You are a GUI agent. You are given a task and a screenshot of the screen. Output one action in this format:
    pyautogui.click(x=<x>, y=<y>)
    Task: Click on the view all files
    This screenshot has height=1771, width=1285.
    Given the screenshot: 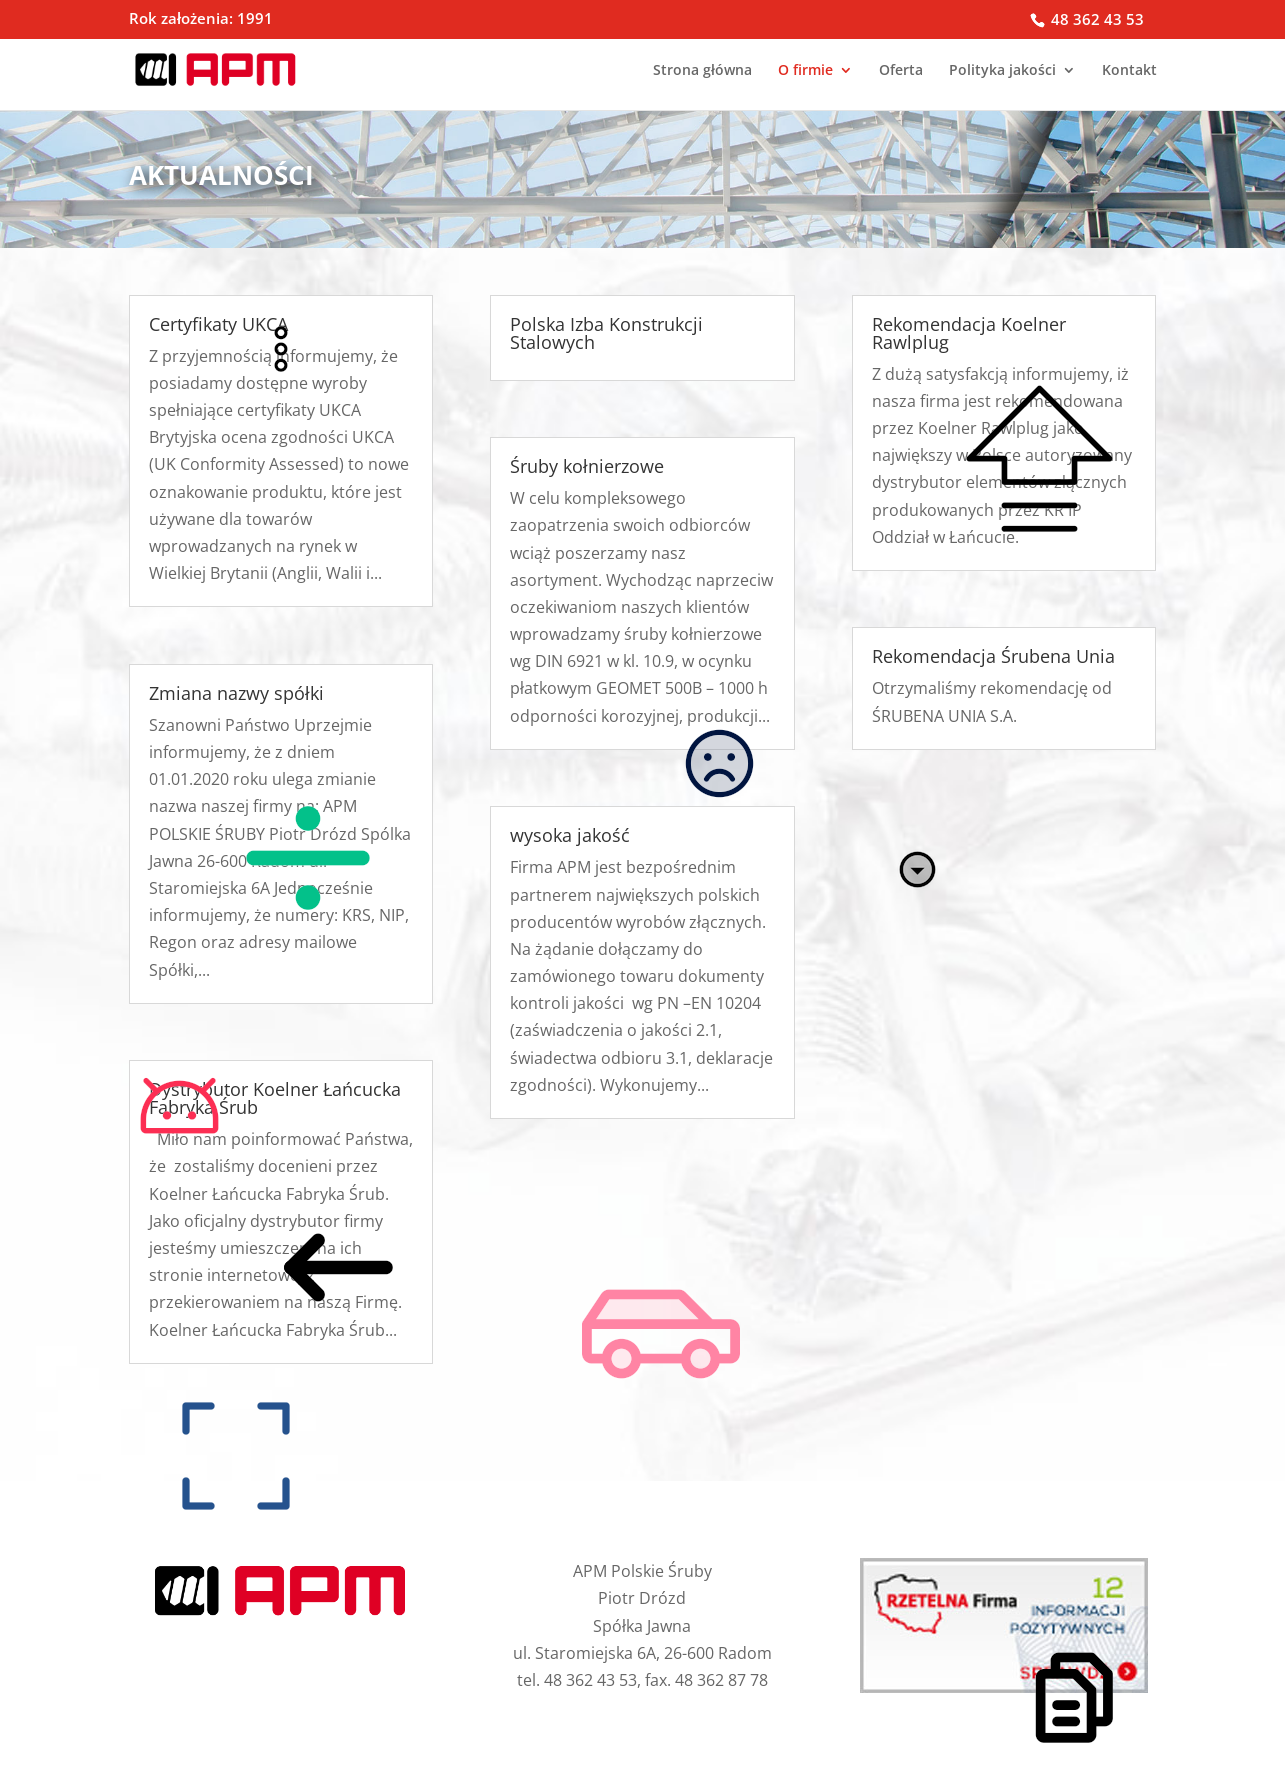 What is the action you would take?
    pyautogui.click(x=1073, y=1698)
    